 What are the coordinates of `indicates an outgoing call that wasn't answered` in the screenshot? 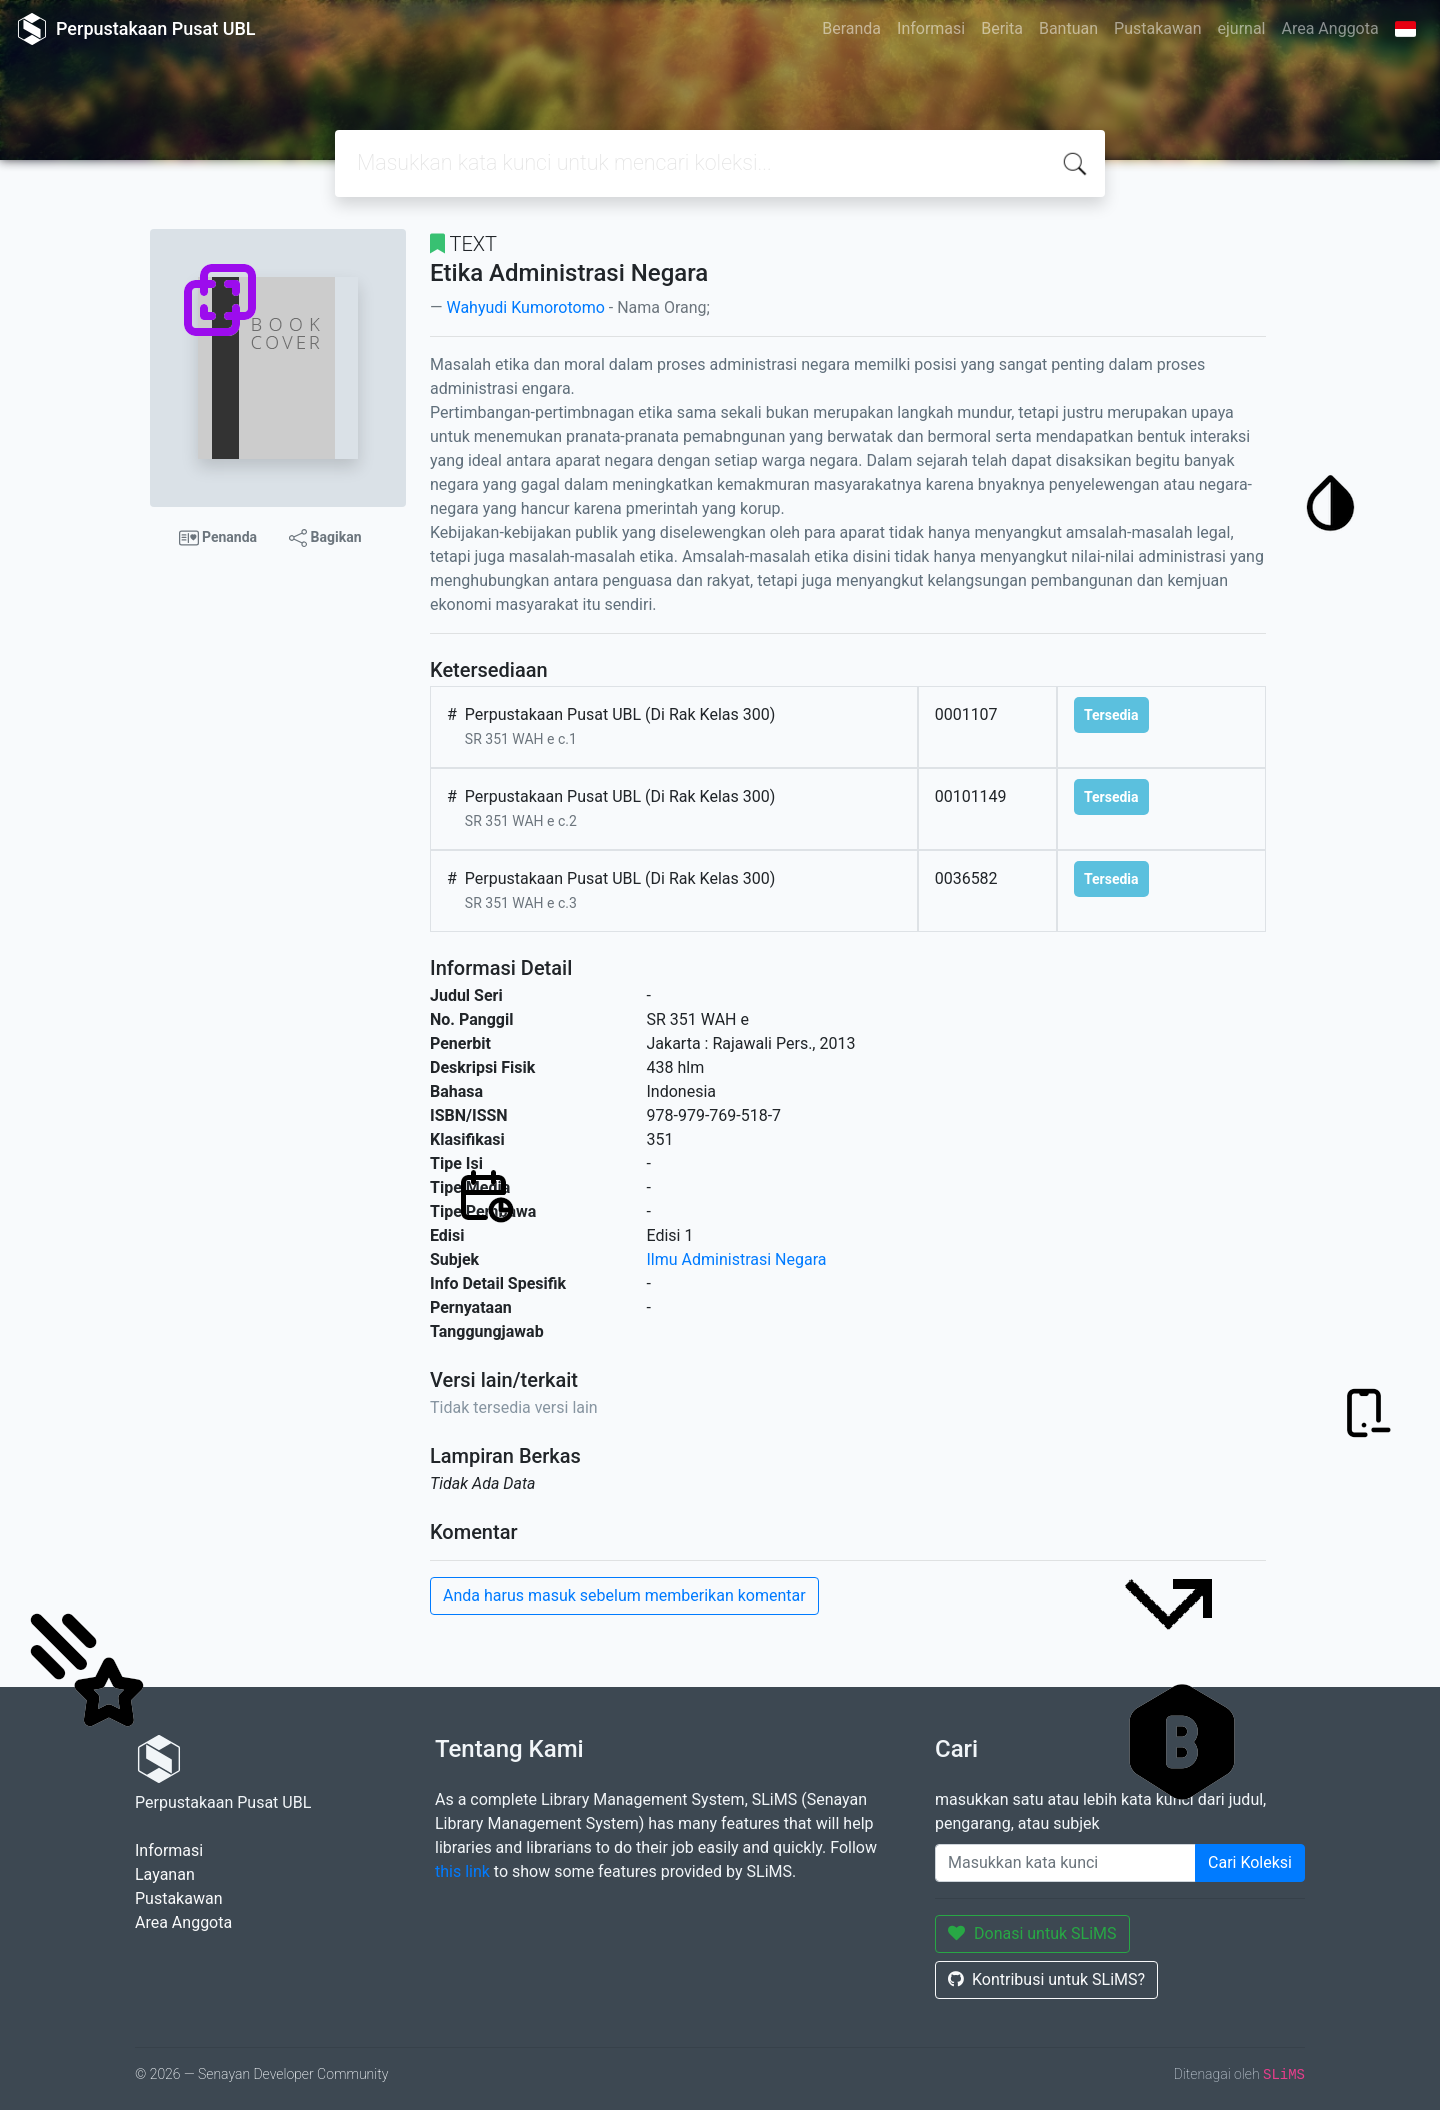 It's located at (1168, 1603).